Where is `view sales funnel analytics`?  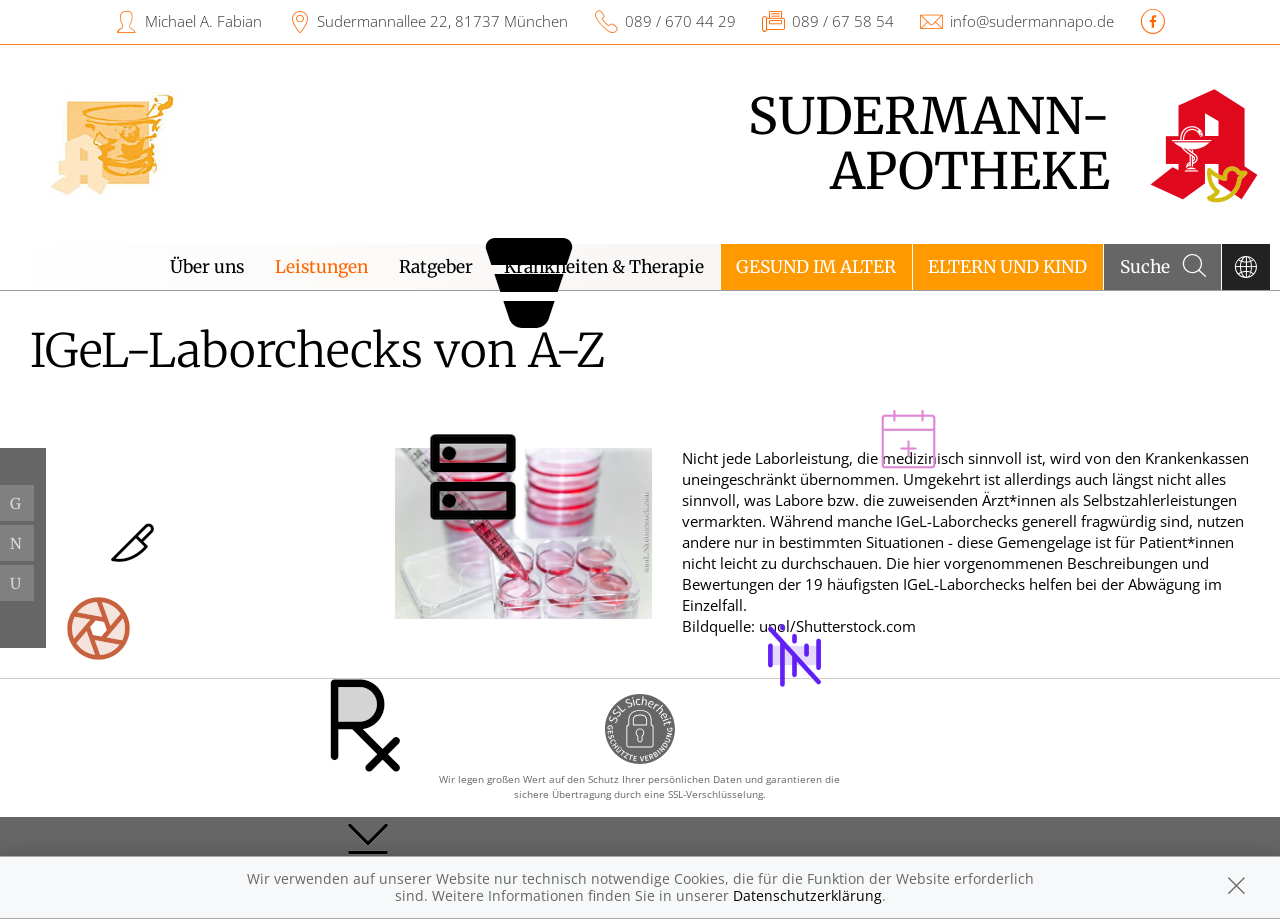 view sales funnel analytics is located at coordinates (529, 283).